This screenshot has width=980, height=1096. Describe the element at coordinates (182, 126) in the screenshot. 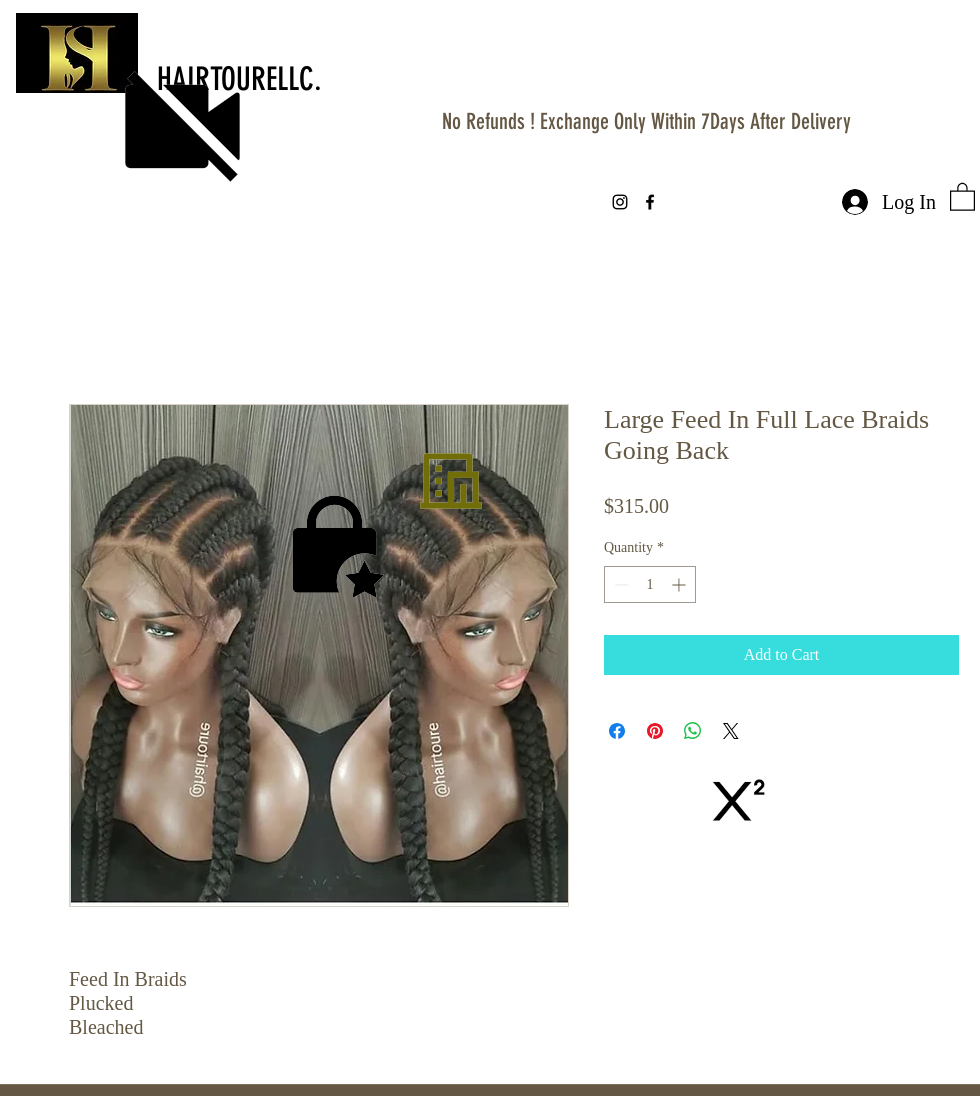

I see `turn off camera or disable video` at that location.